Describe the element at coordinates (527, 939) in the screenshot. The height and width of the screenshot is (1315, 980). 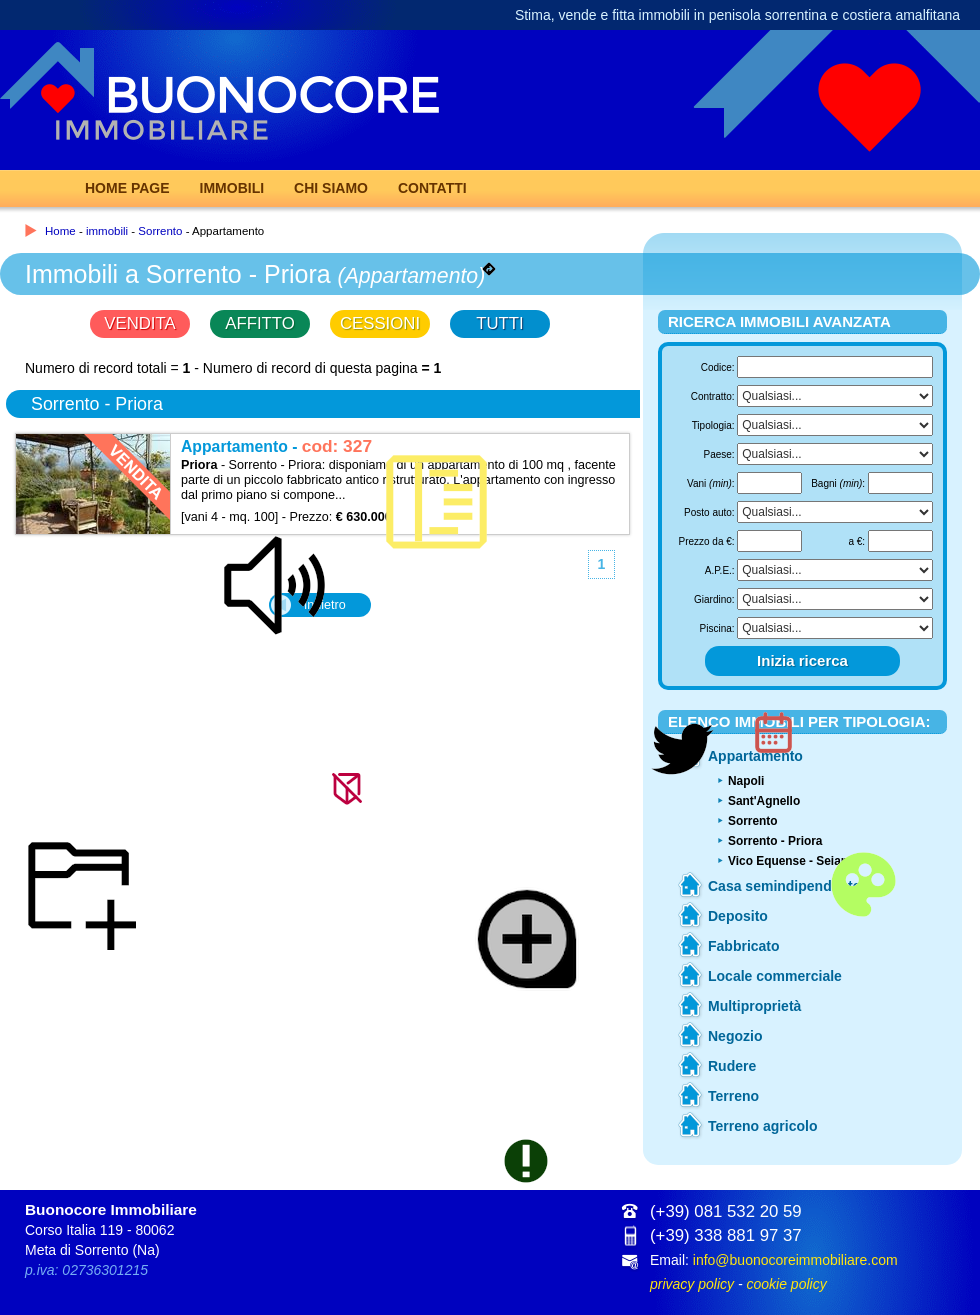
I see `add a new image or photo` at that location.